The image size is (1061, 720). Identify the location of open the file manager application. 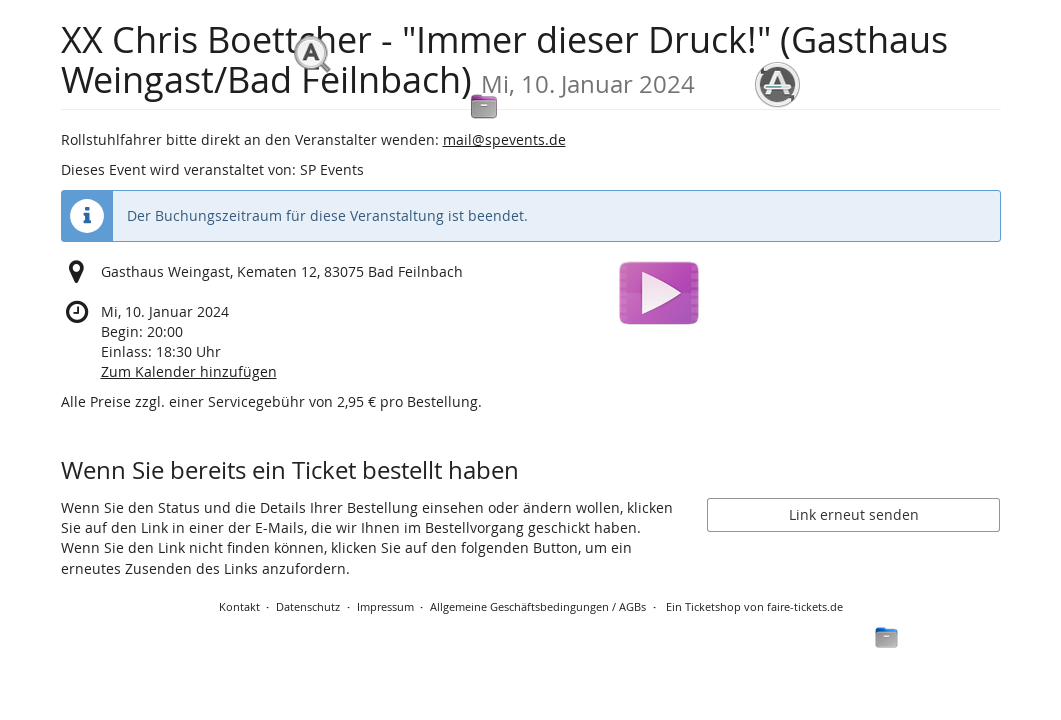
(886, 637).